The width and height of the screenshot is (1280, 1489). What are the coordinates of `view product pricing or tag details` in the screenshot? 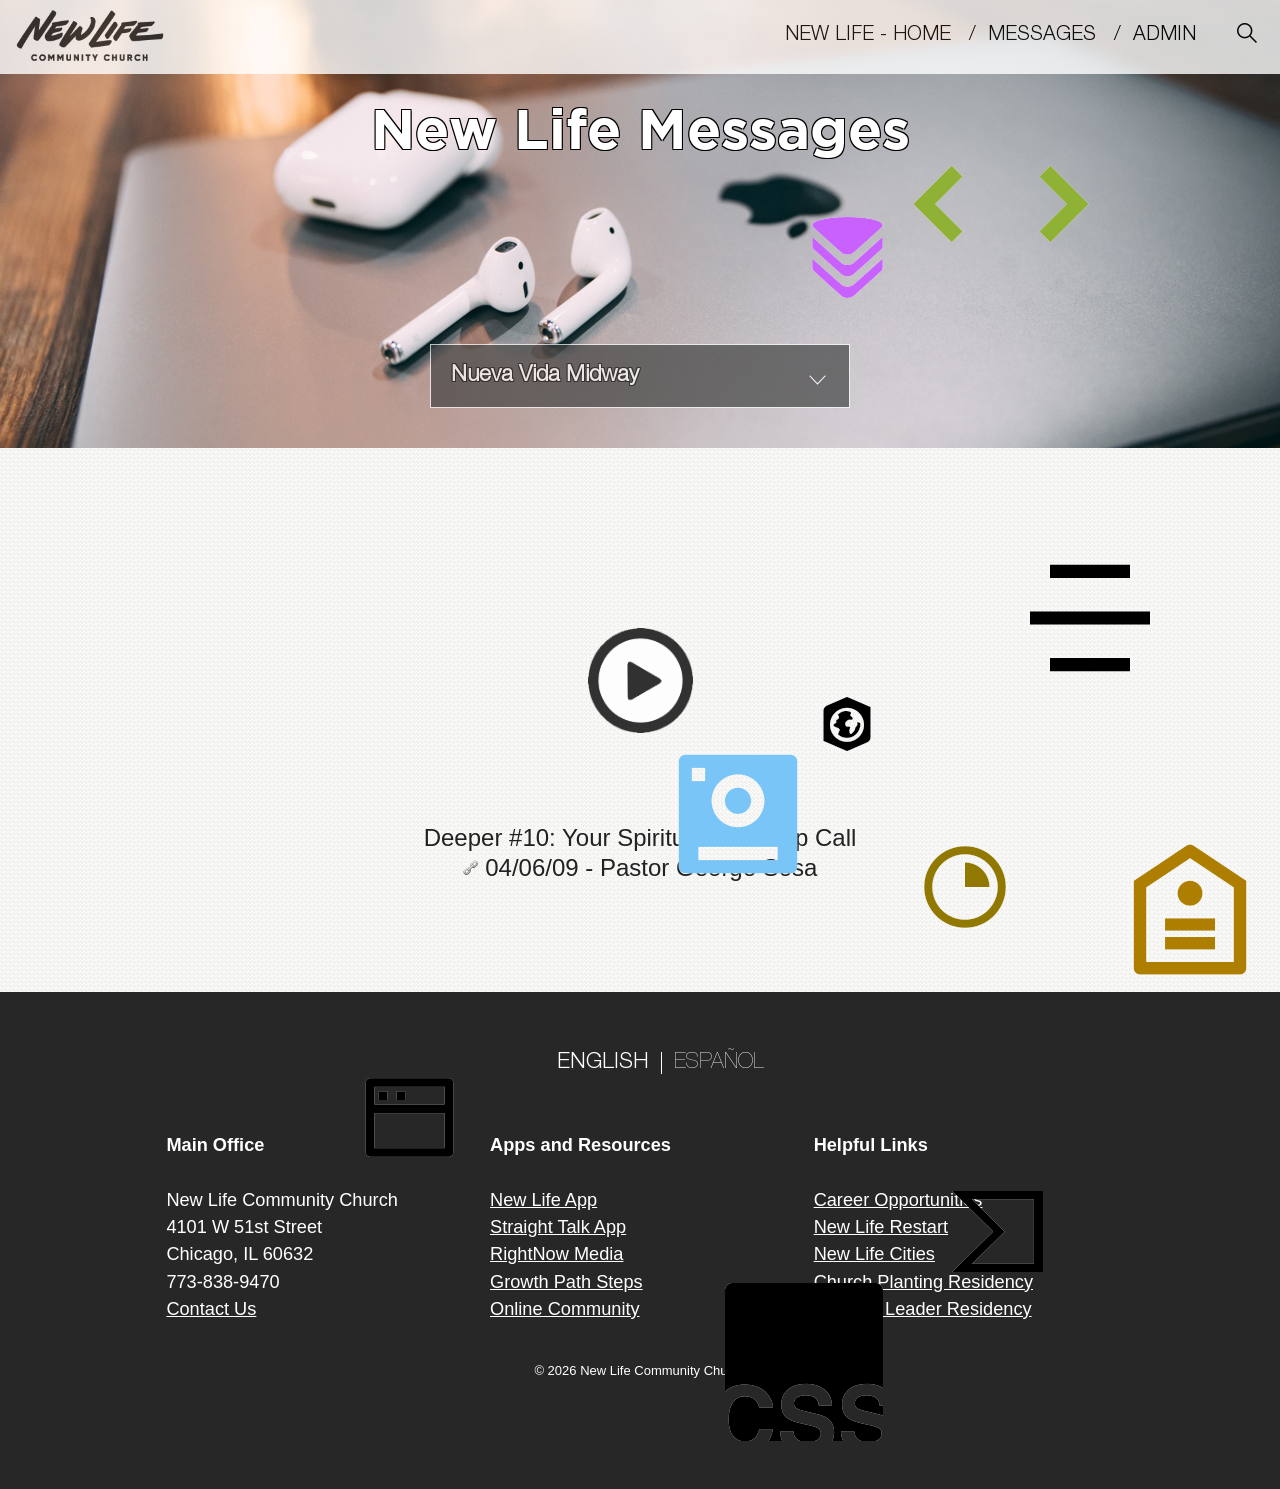 It's located at (1190, 912).